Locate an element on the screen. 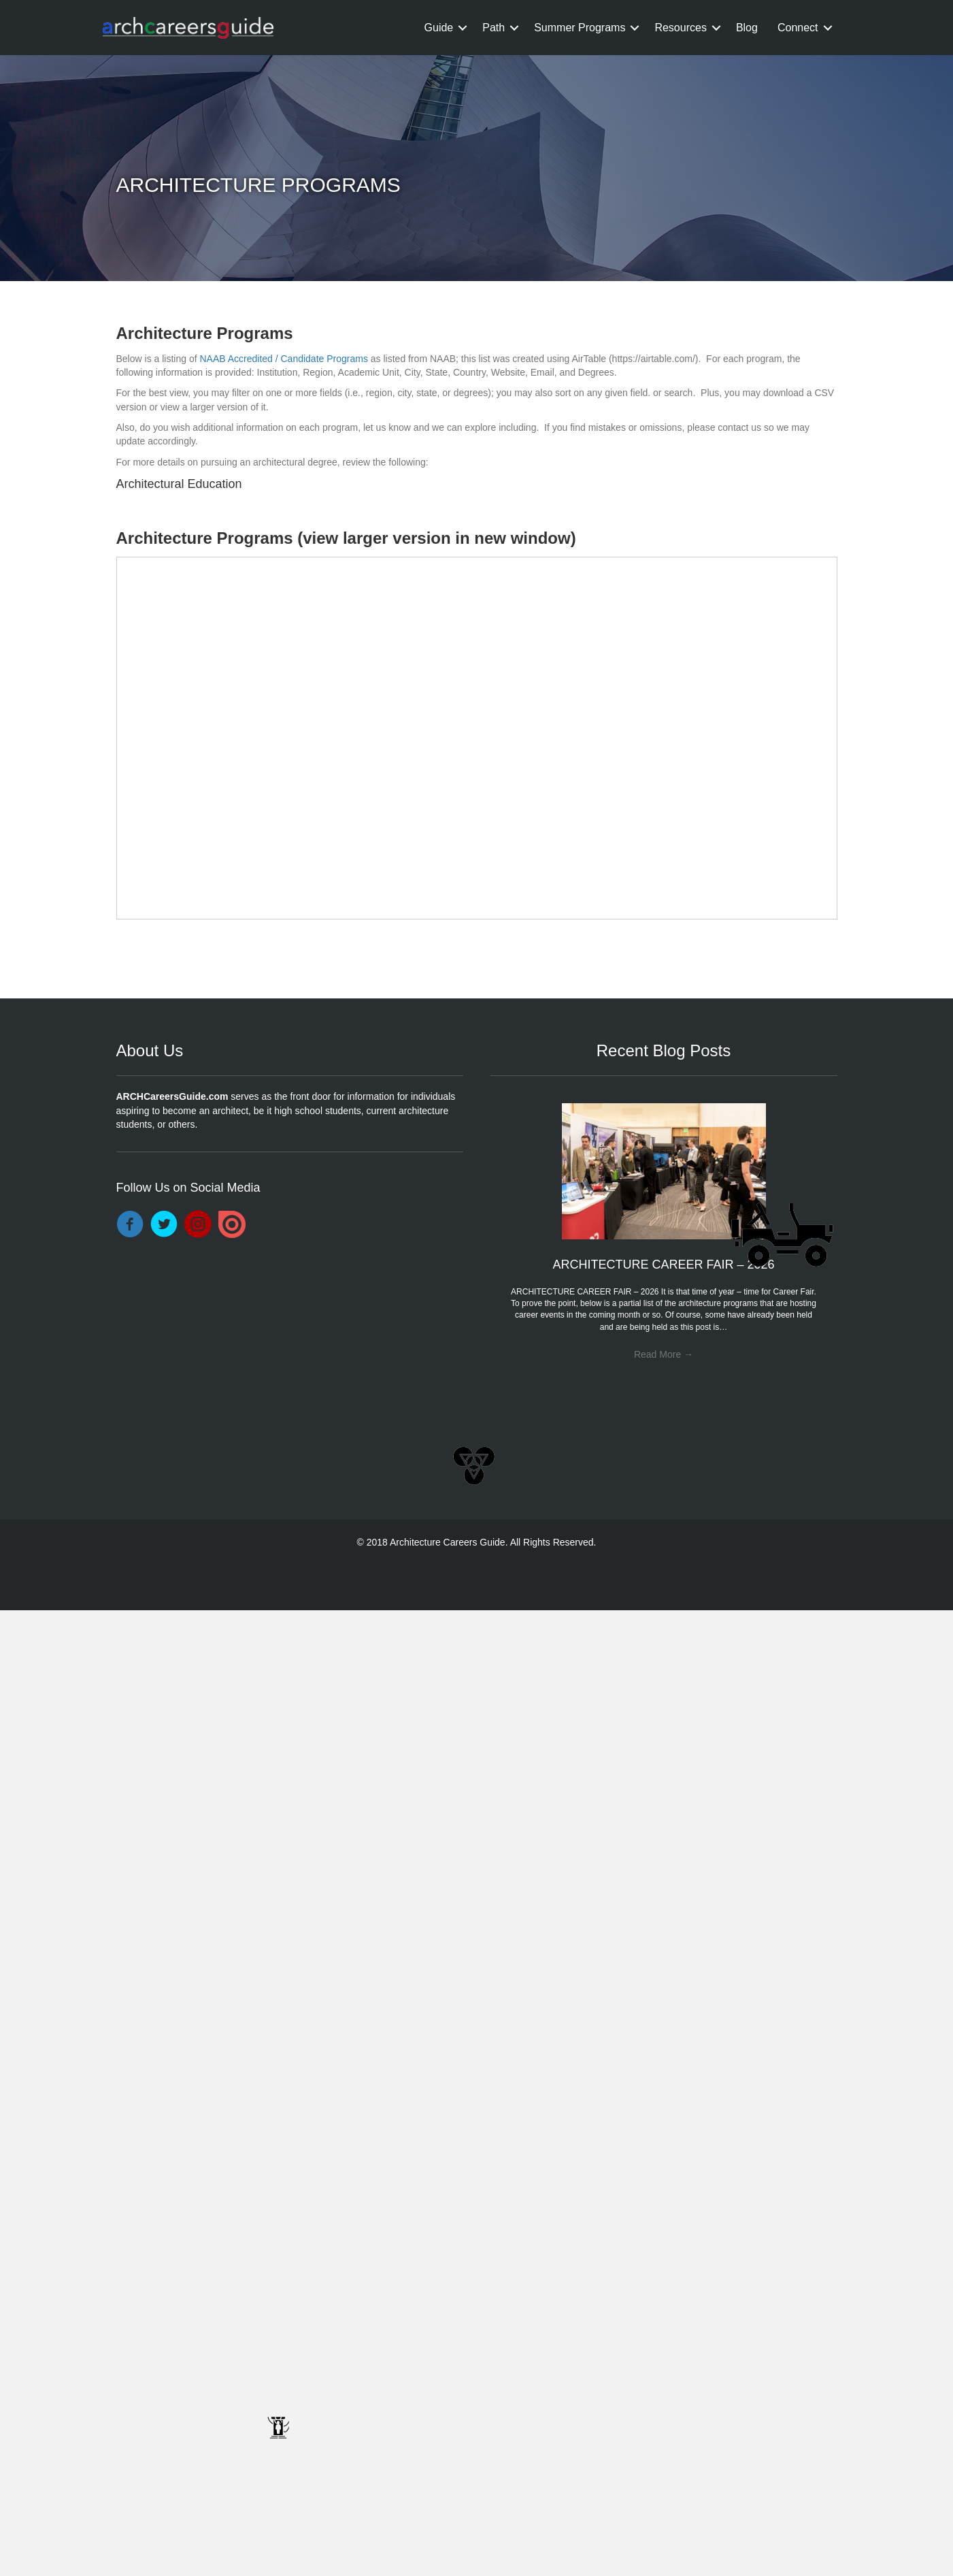 Image resolution: width=953 pixels, height=2576 pixels. indicates a trinity or three-way connection system is located at coordinates (473, 1465).